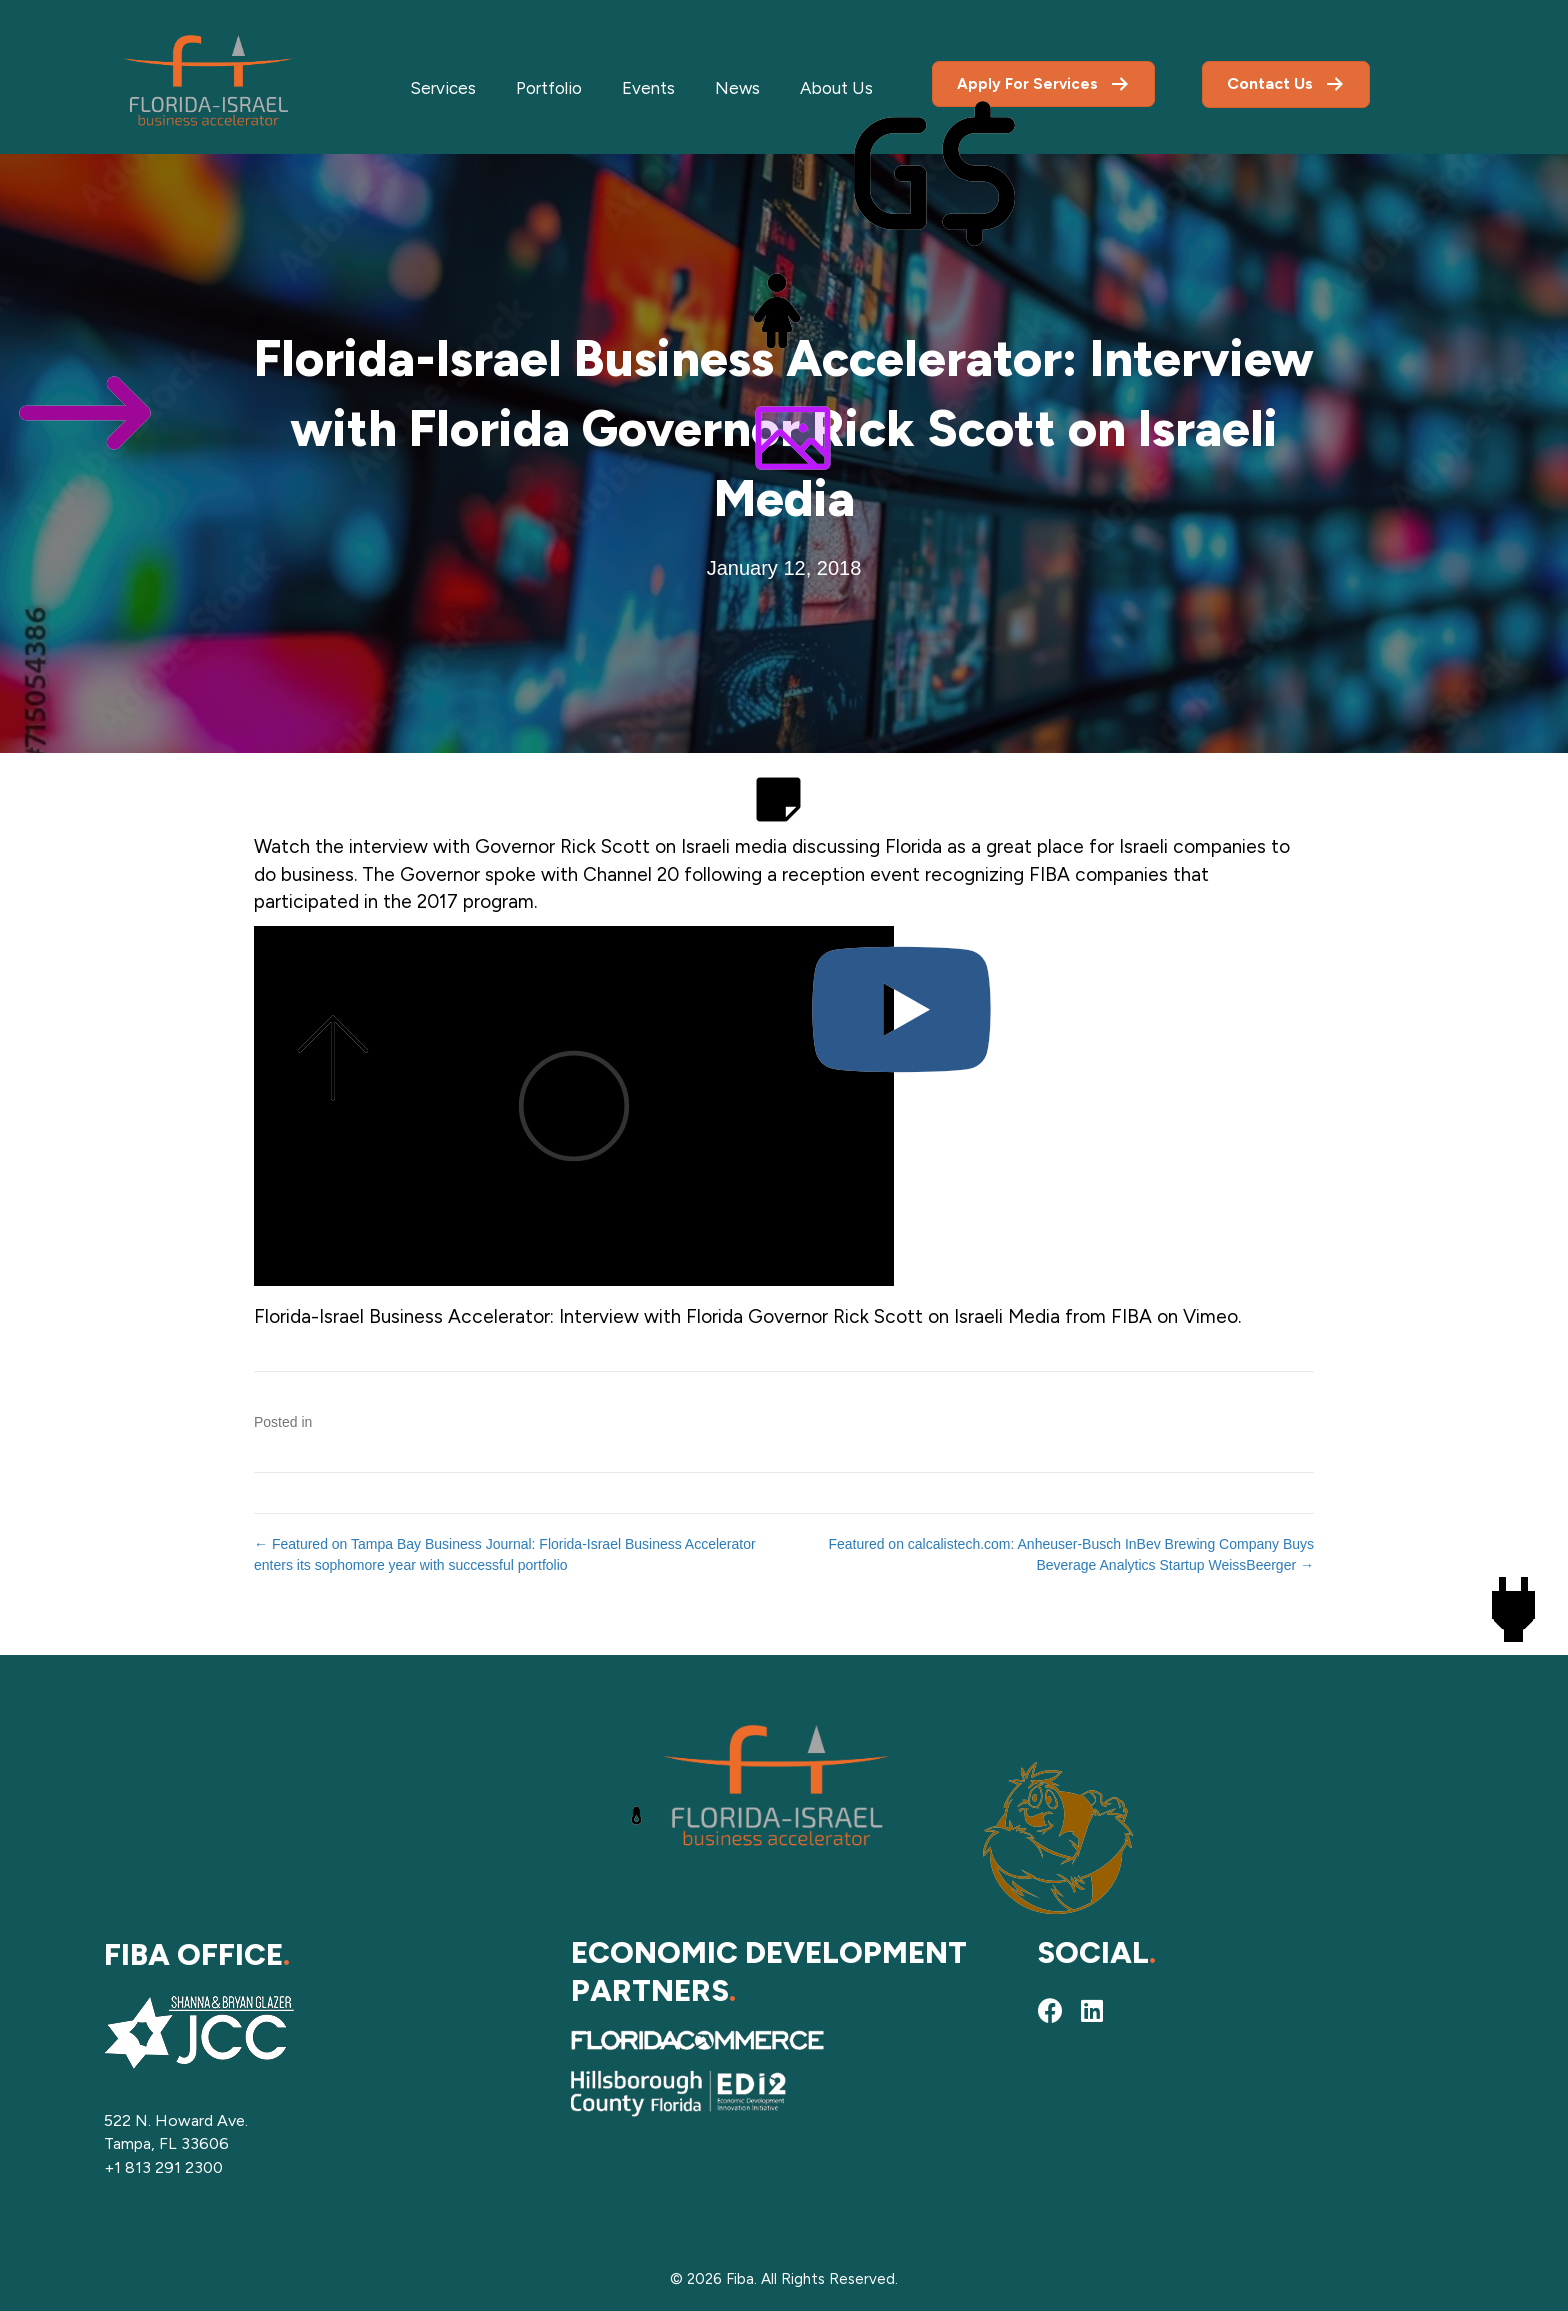 The height and width of the screenshot is (2311, 1568). What do you see at coordinates (778, 799) in the screenshot?
I see `create a new note` at bounding box center [778, 799].